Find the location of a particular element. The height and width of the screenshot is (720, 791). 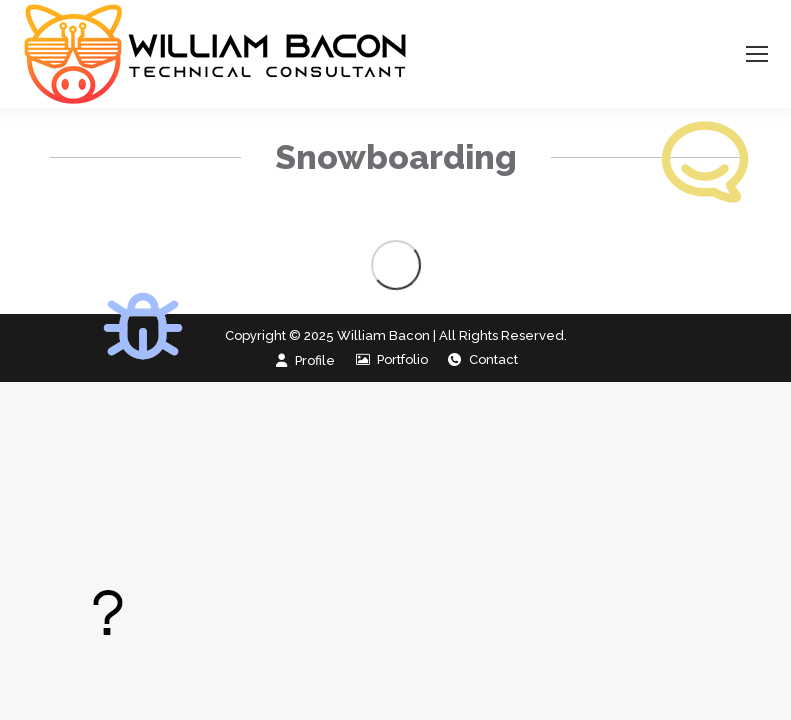

report a bug or issue is located at coordinates (143, 324).